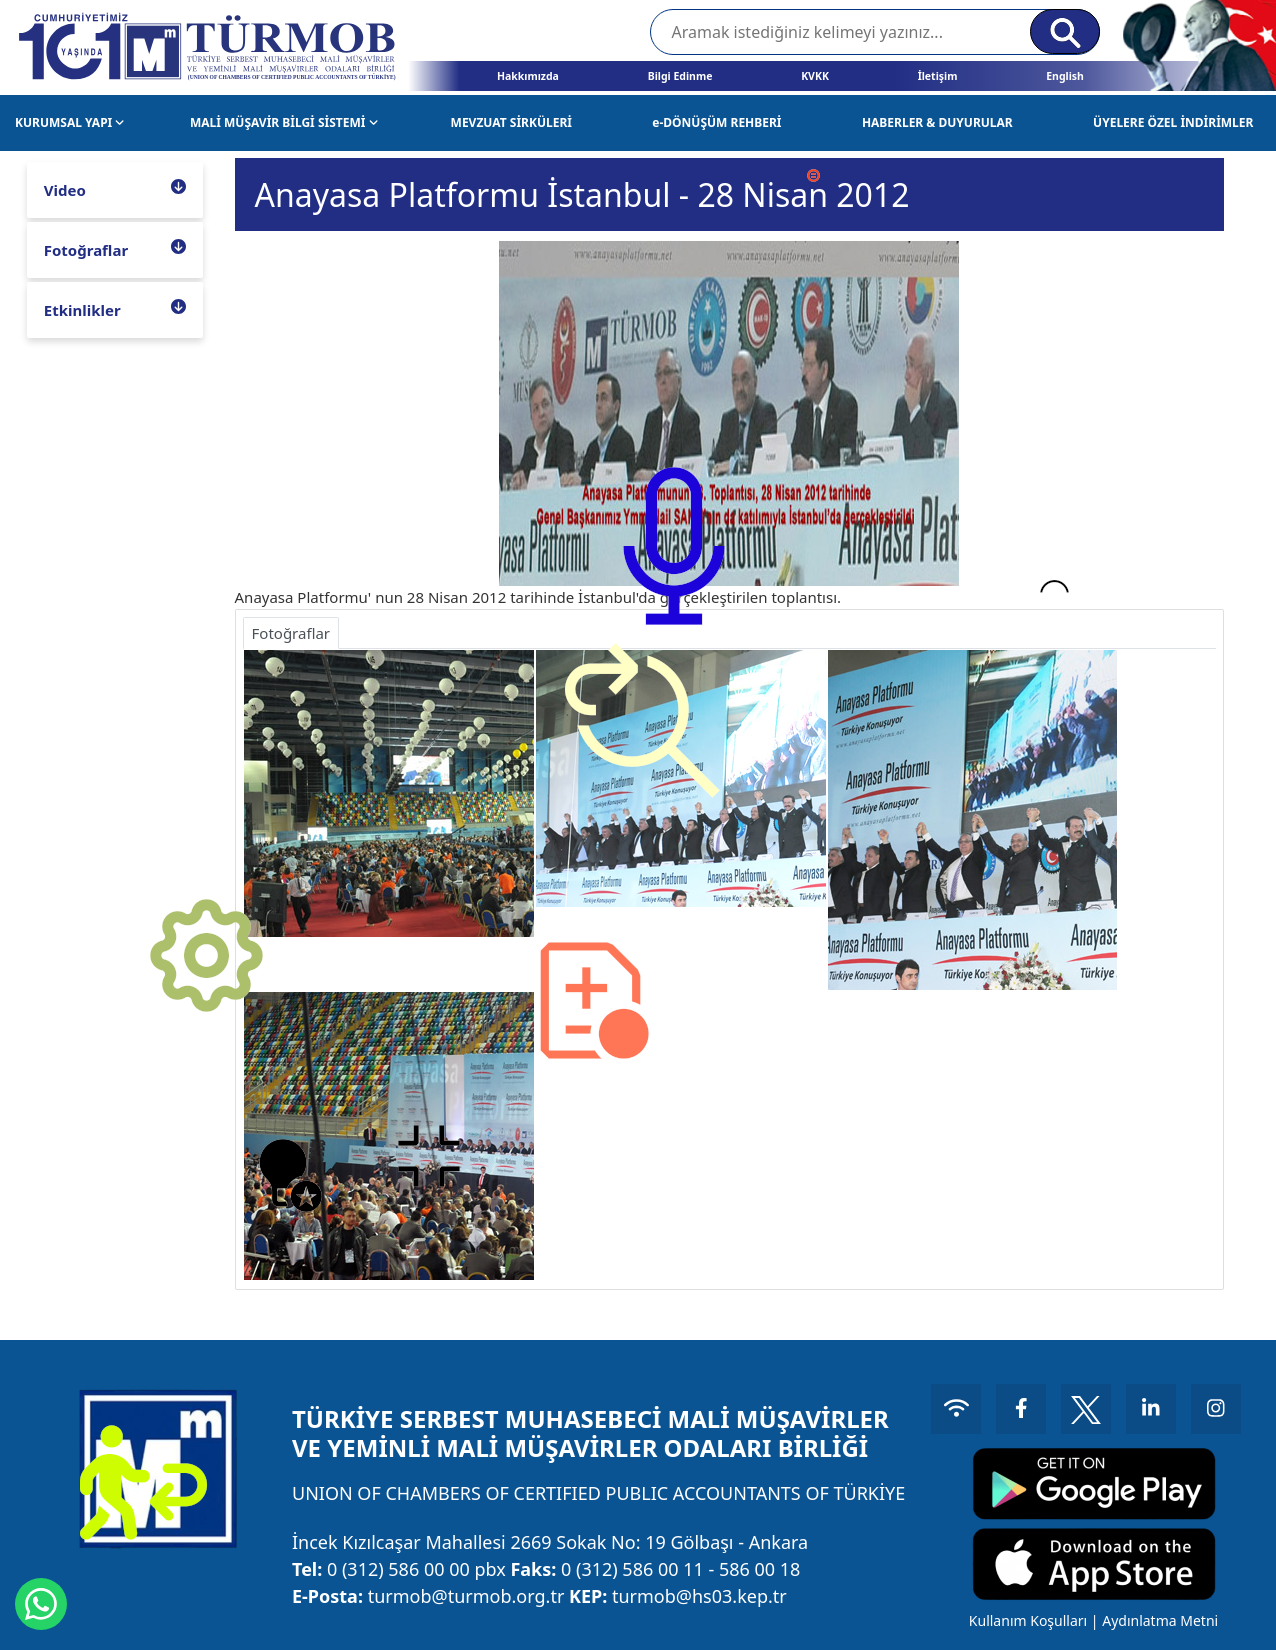 This screenshot has width=1276, height=1650. What do you see at coordinates (813, 175) in the screenshot?
I see `indicates an unverified conditional breakpoint in debug mode` at bounding box center [813, 175].